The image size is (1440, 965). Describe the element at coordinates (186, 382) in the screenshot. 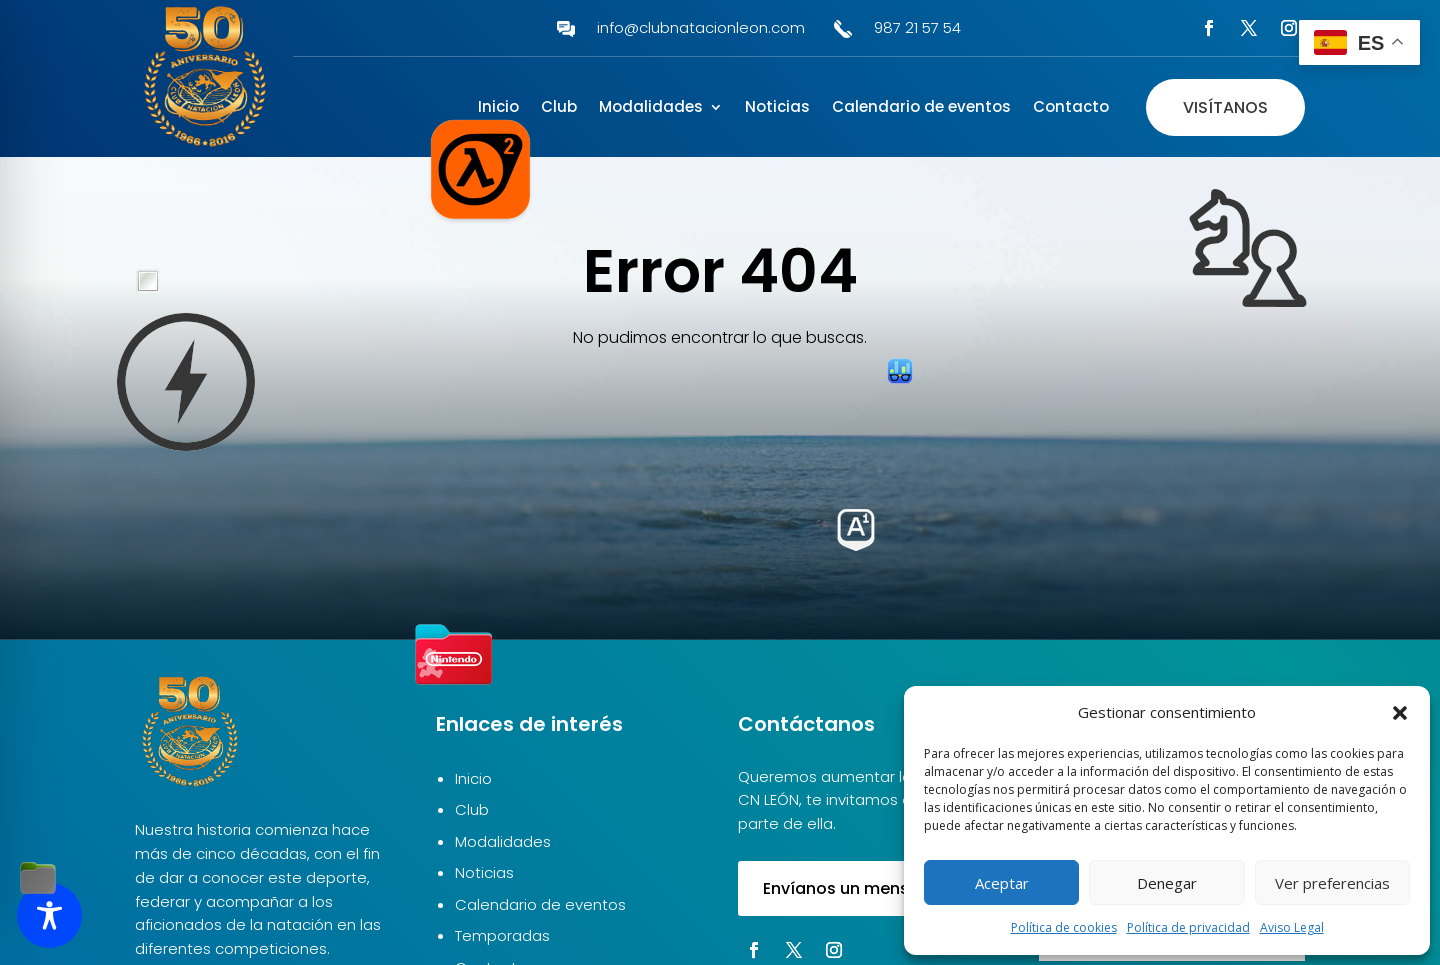

I see `access power and battery settings` at that location.